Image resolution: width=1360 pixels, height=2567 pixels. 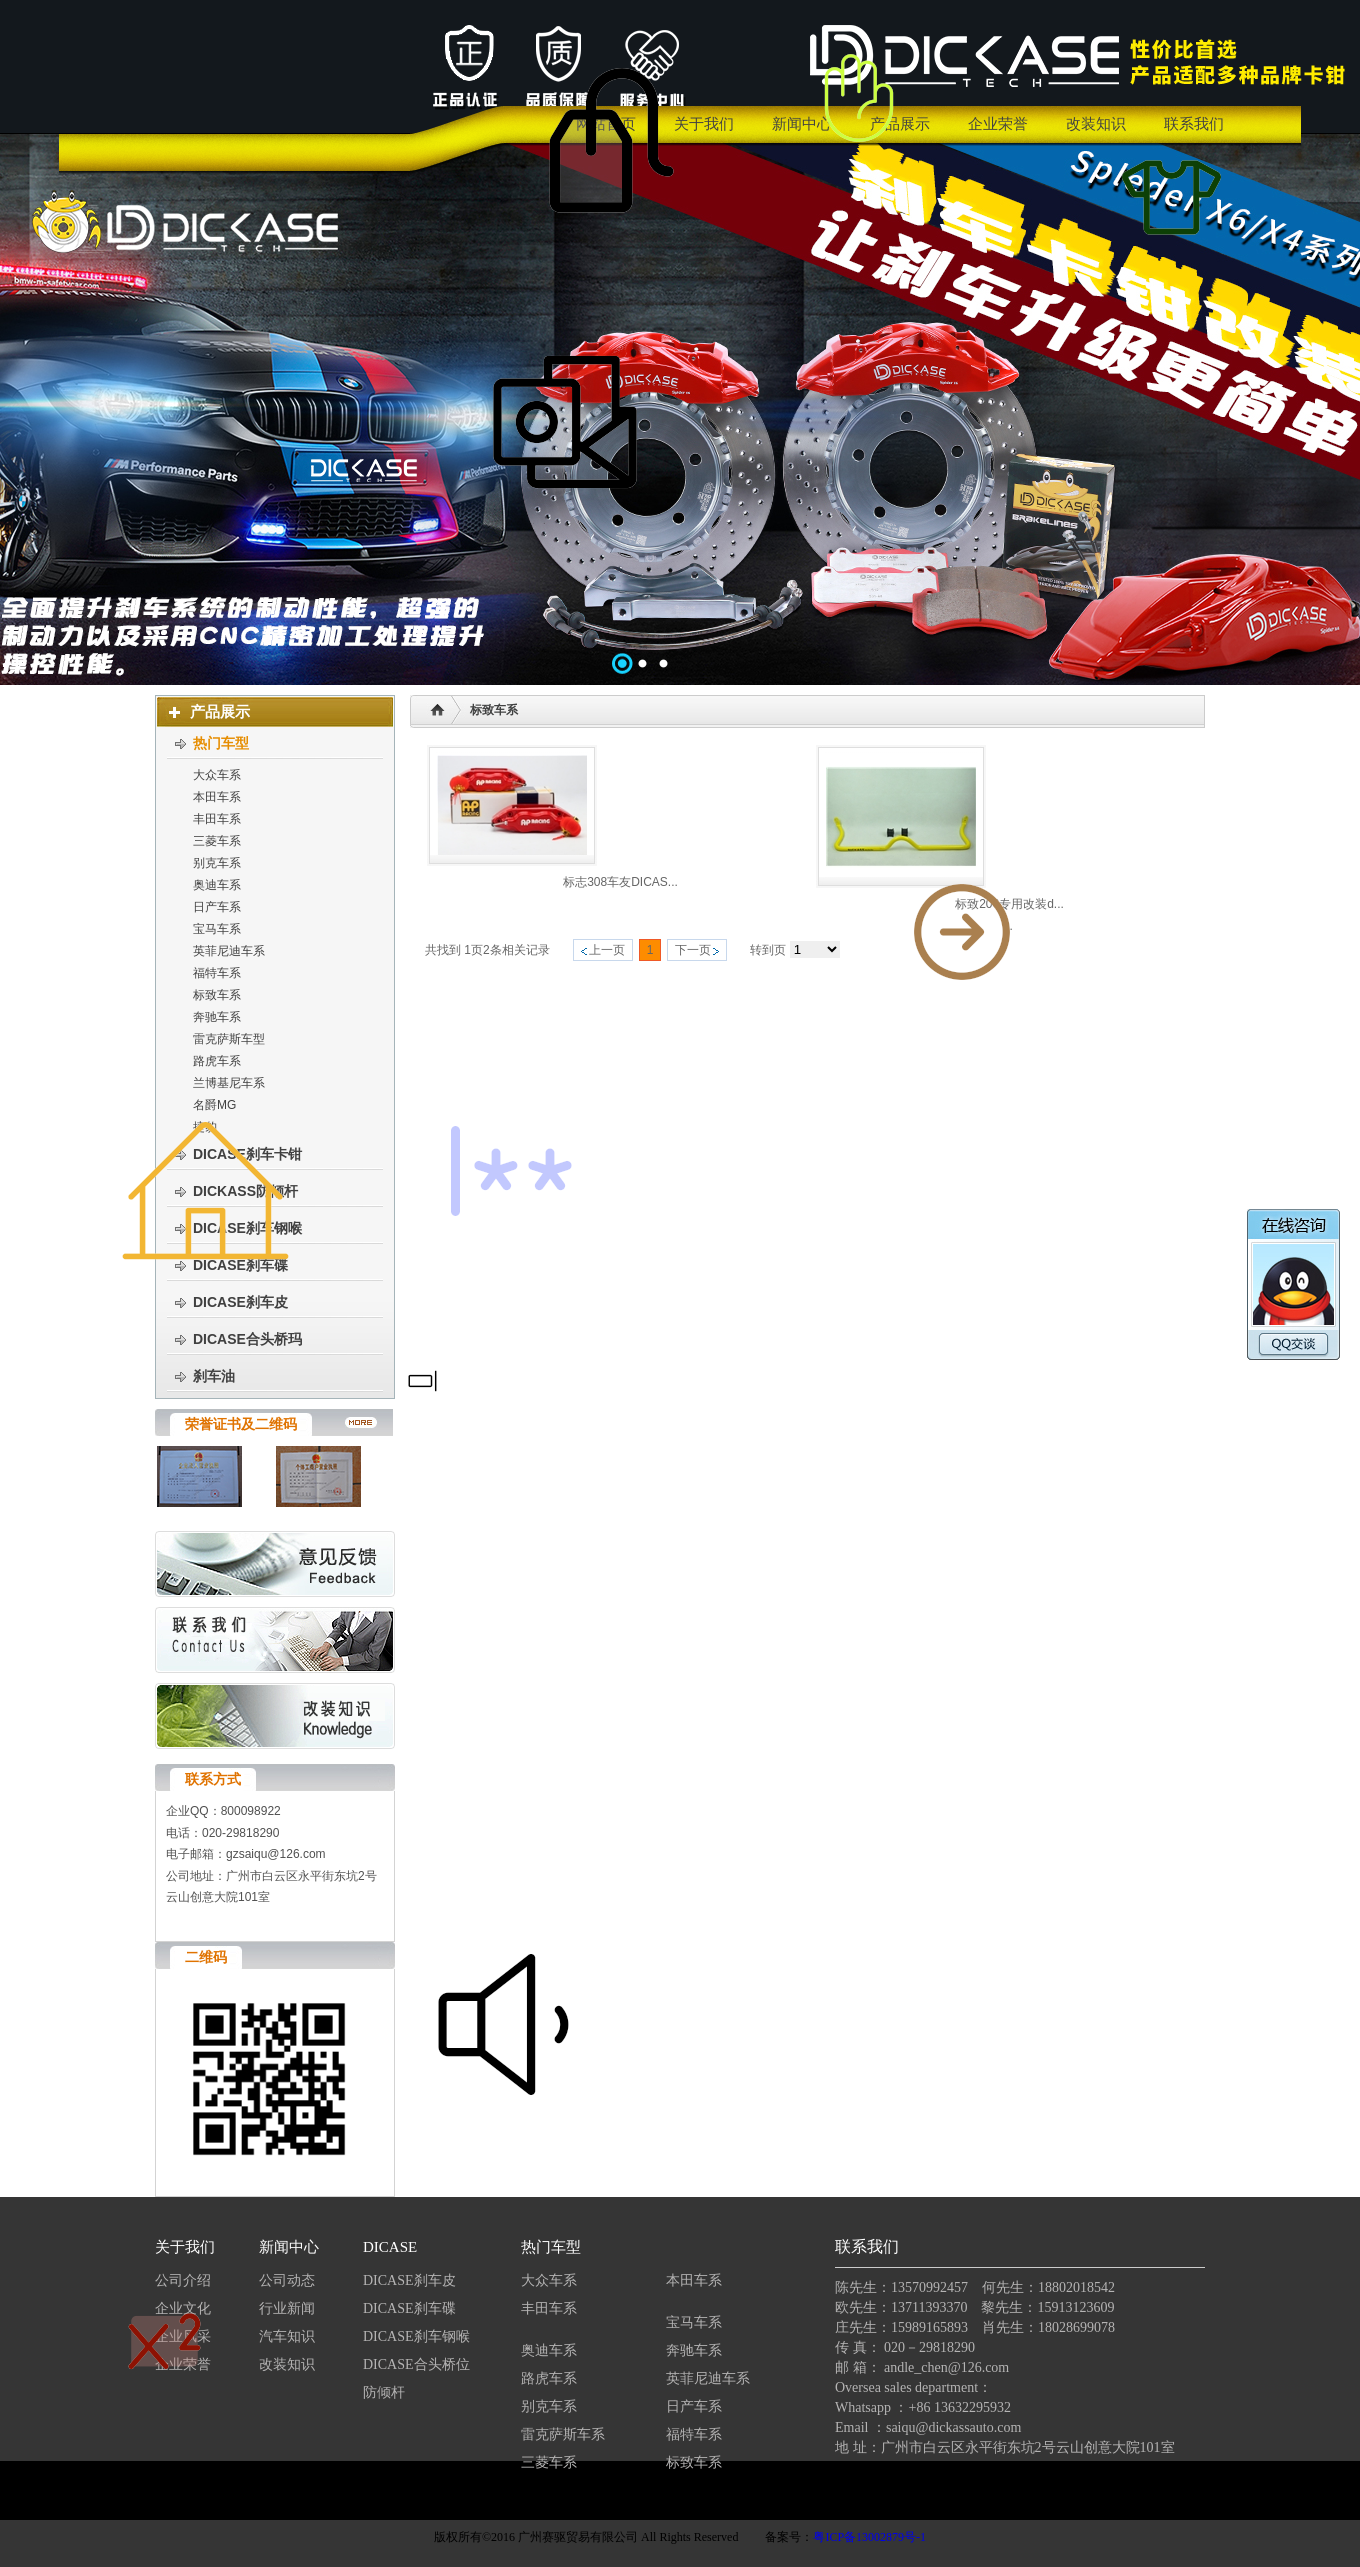 What do you see at coordinates (205, 1193) in the screenshot?
I see `navigate to home screen` at bounding box center [205, 1193].